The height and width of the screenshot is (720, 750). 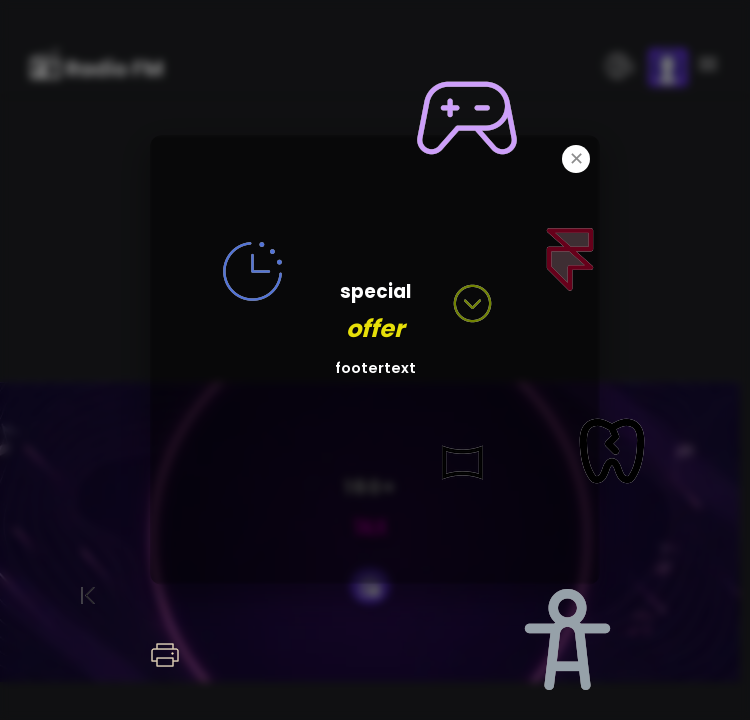 I want to click on indicates a chipped or damaged tooth, so click(x=612, y=451).